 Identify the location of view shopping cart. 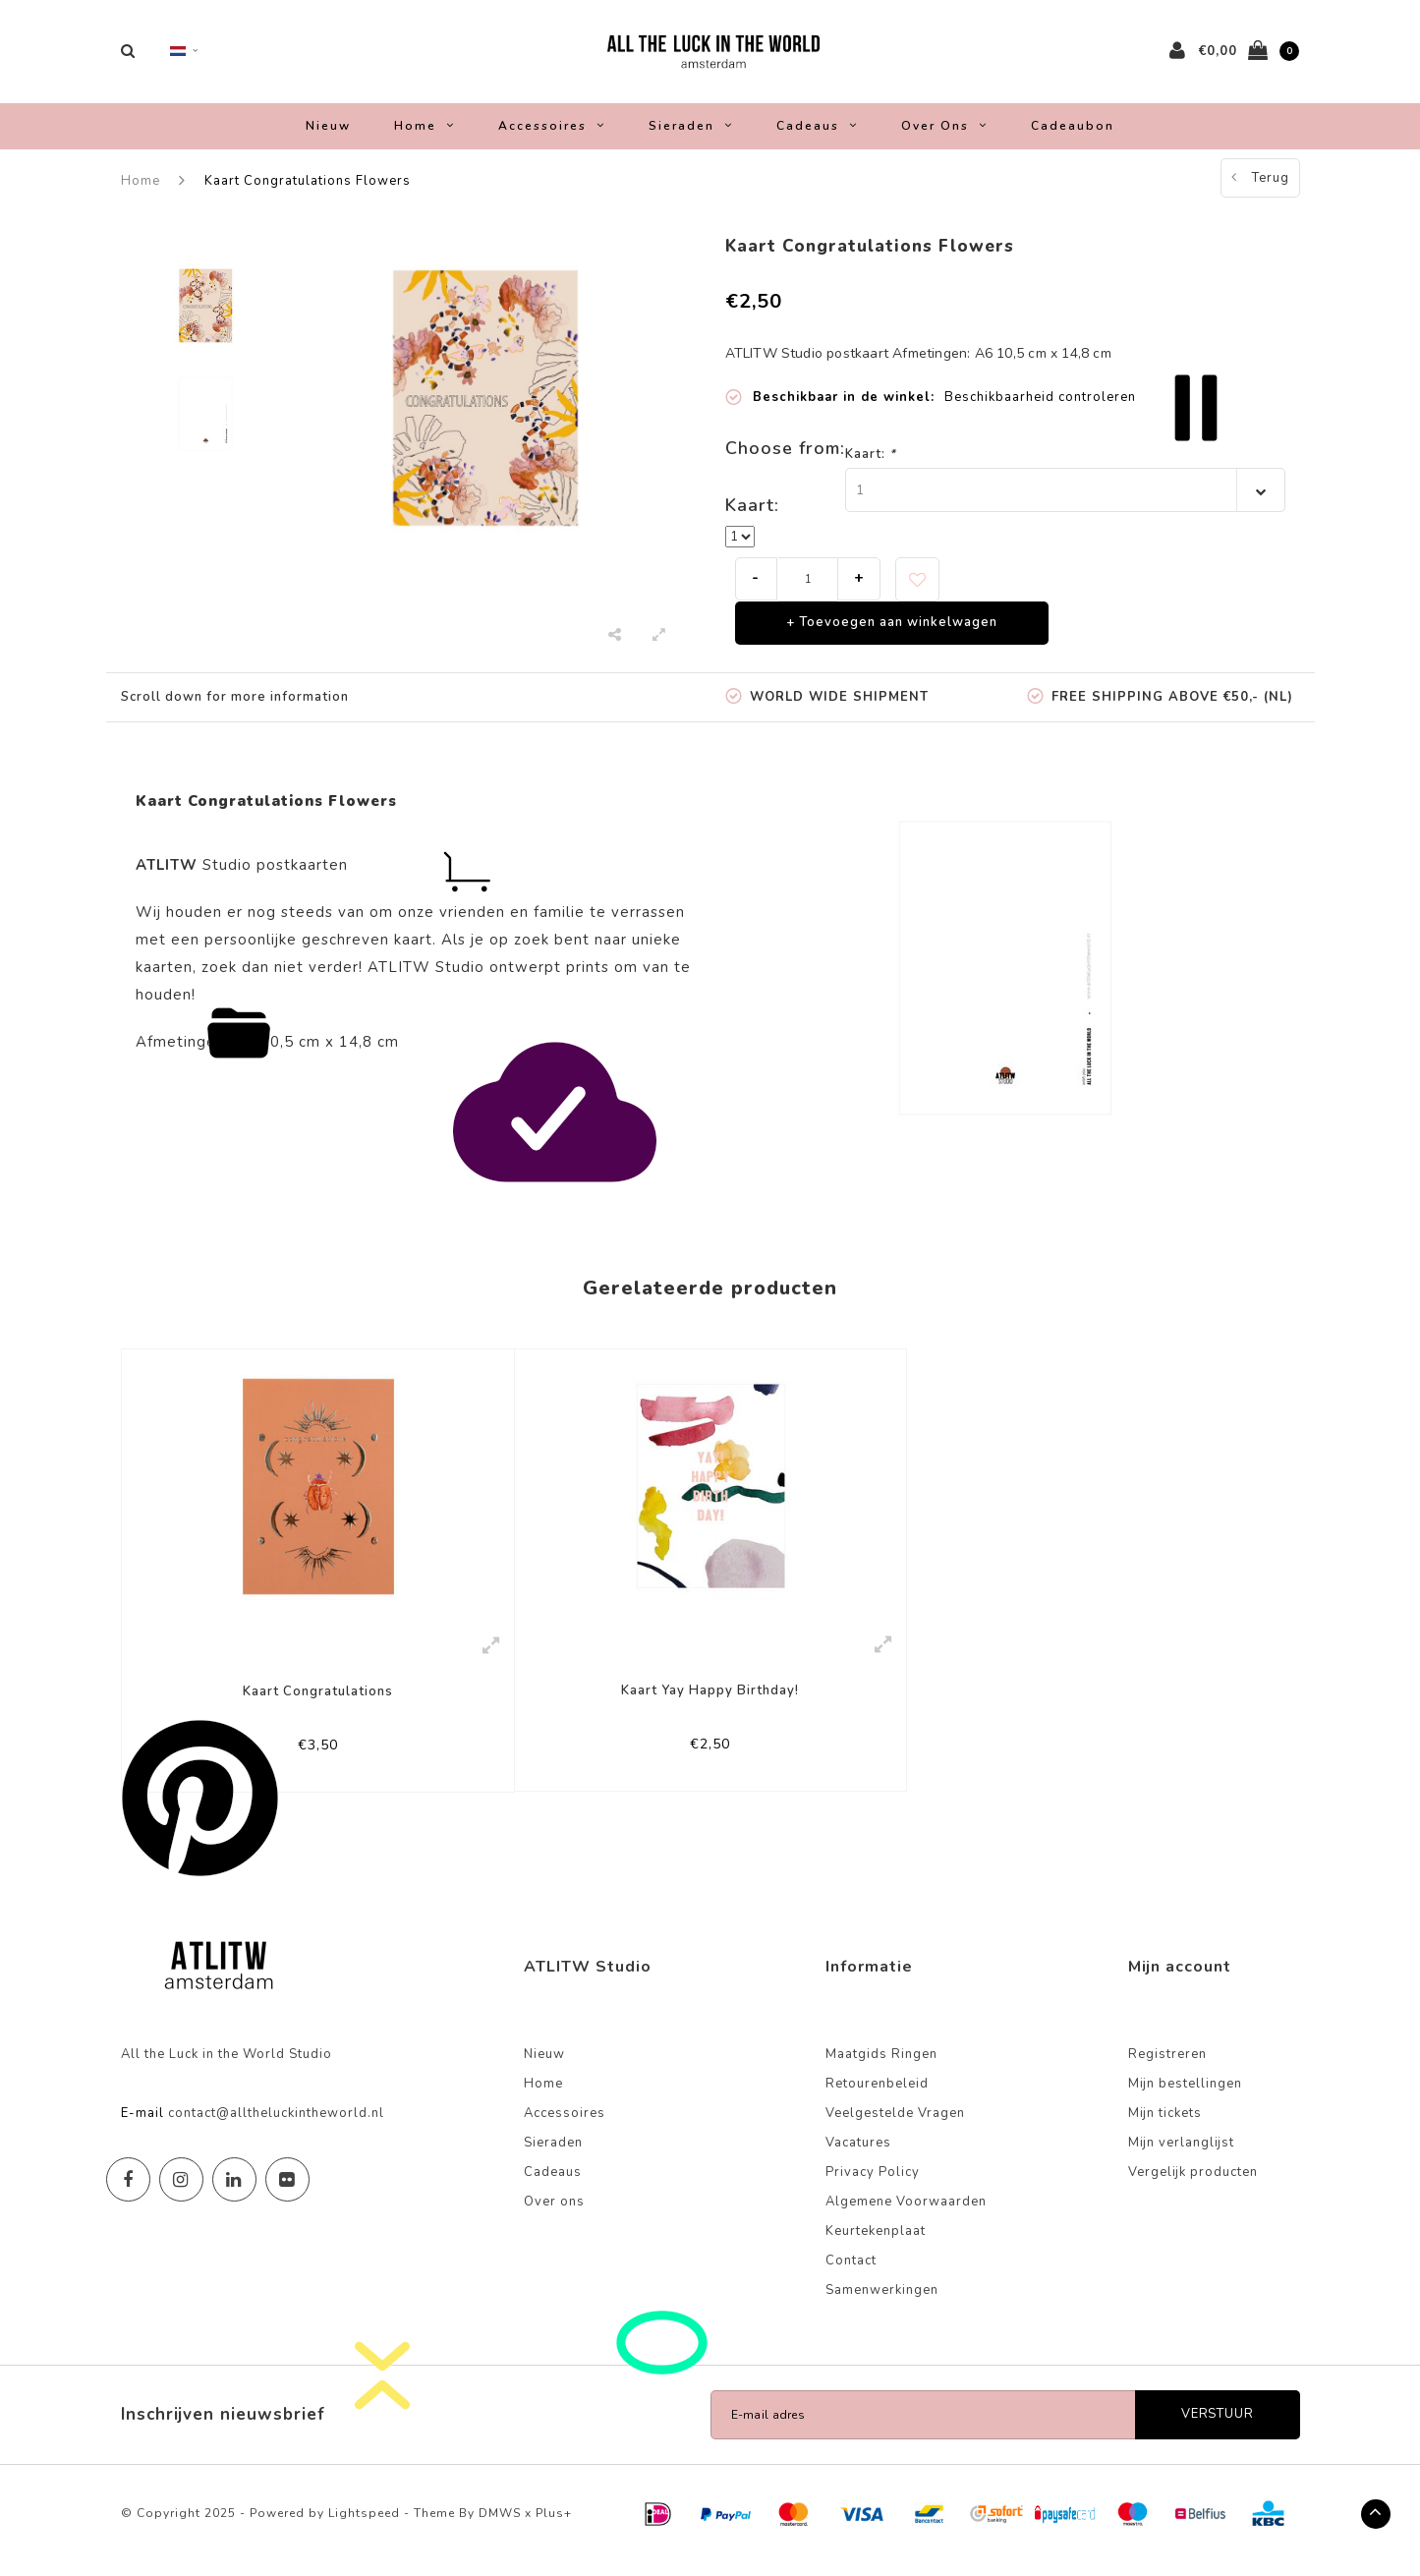
(466, 869).